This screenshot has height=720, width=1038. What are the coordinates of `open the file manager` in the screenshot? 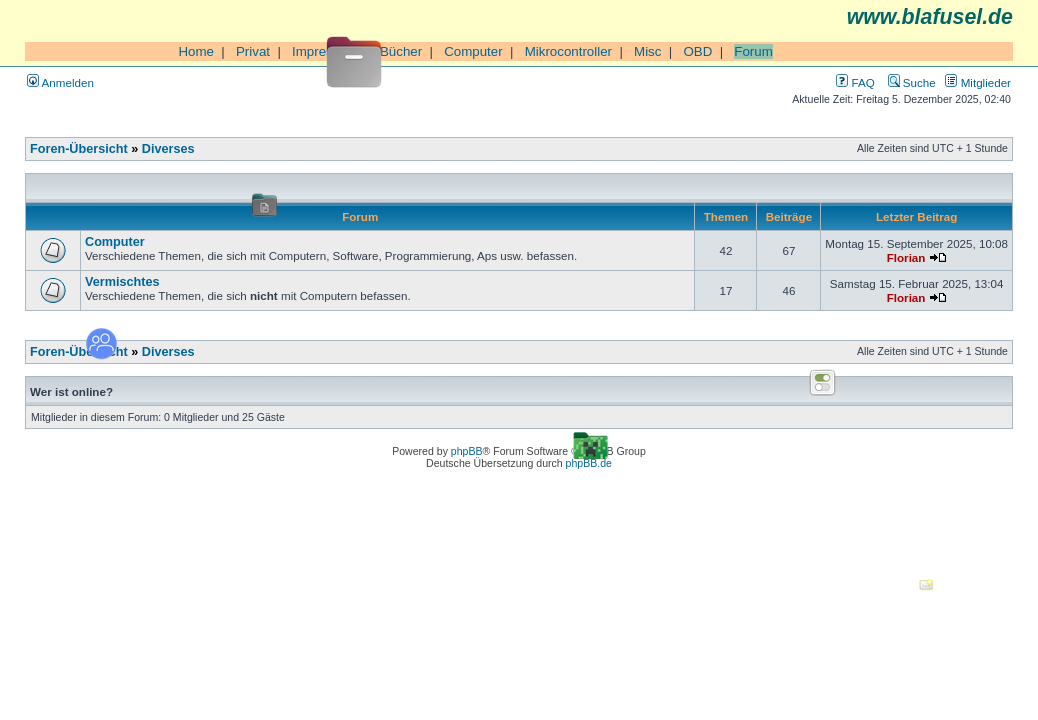 It's located at (354, 62).